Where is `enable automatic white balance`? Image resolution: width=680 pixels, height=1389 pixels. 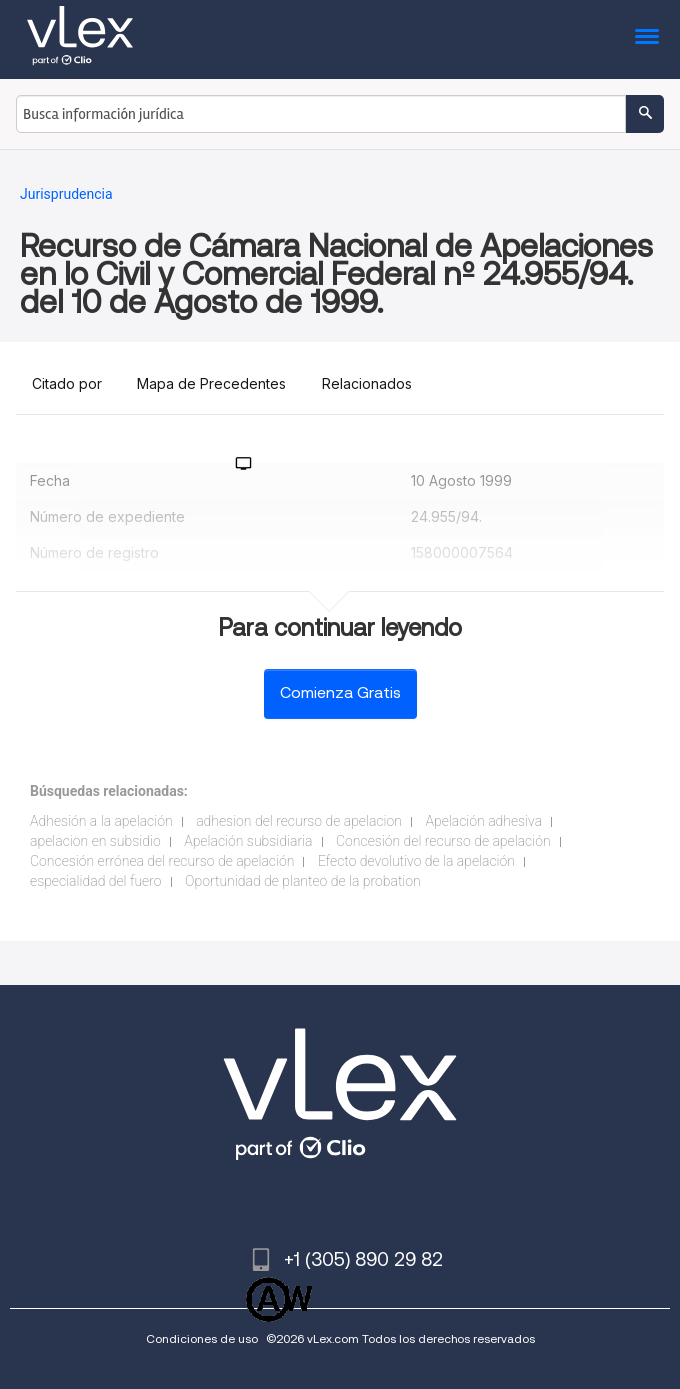
enable automatic white balance is located at coordinates (279, 1299).